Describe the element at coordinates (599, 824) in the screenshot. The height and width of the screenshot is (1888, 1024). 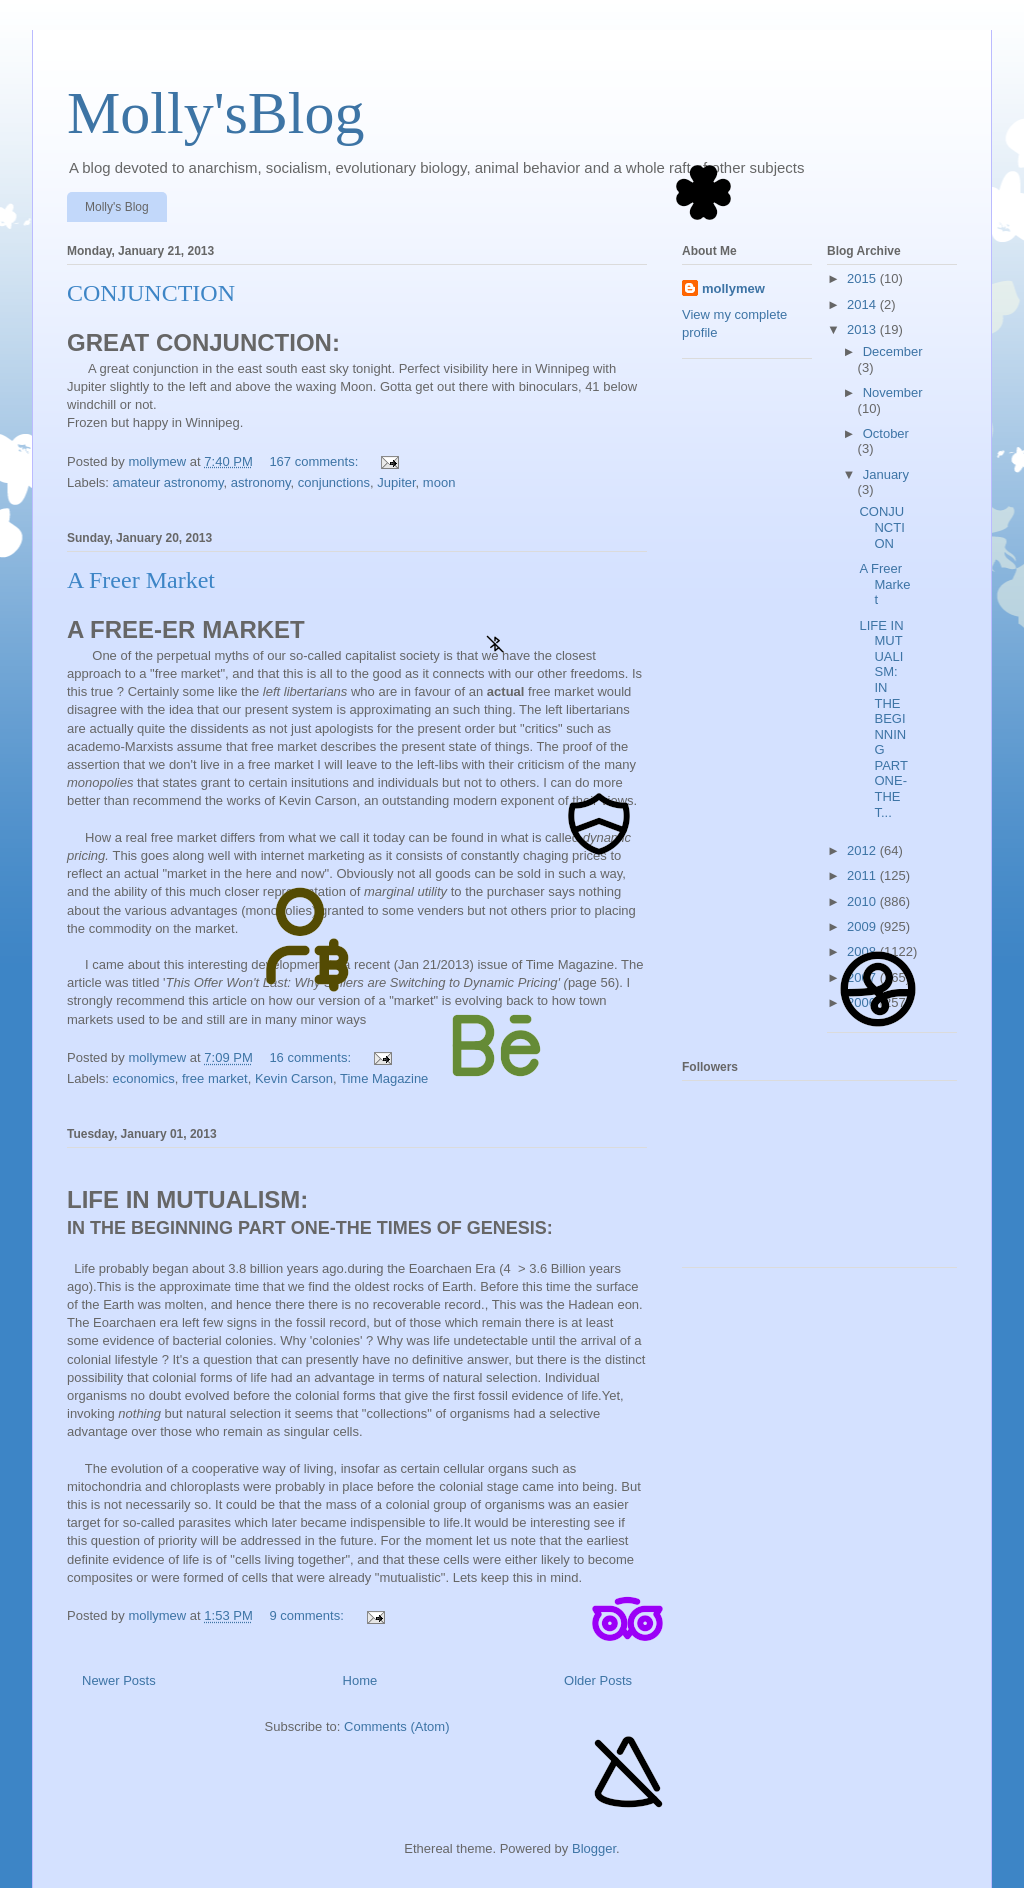
I see `access security or protection settings` at that location.